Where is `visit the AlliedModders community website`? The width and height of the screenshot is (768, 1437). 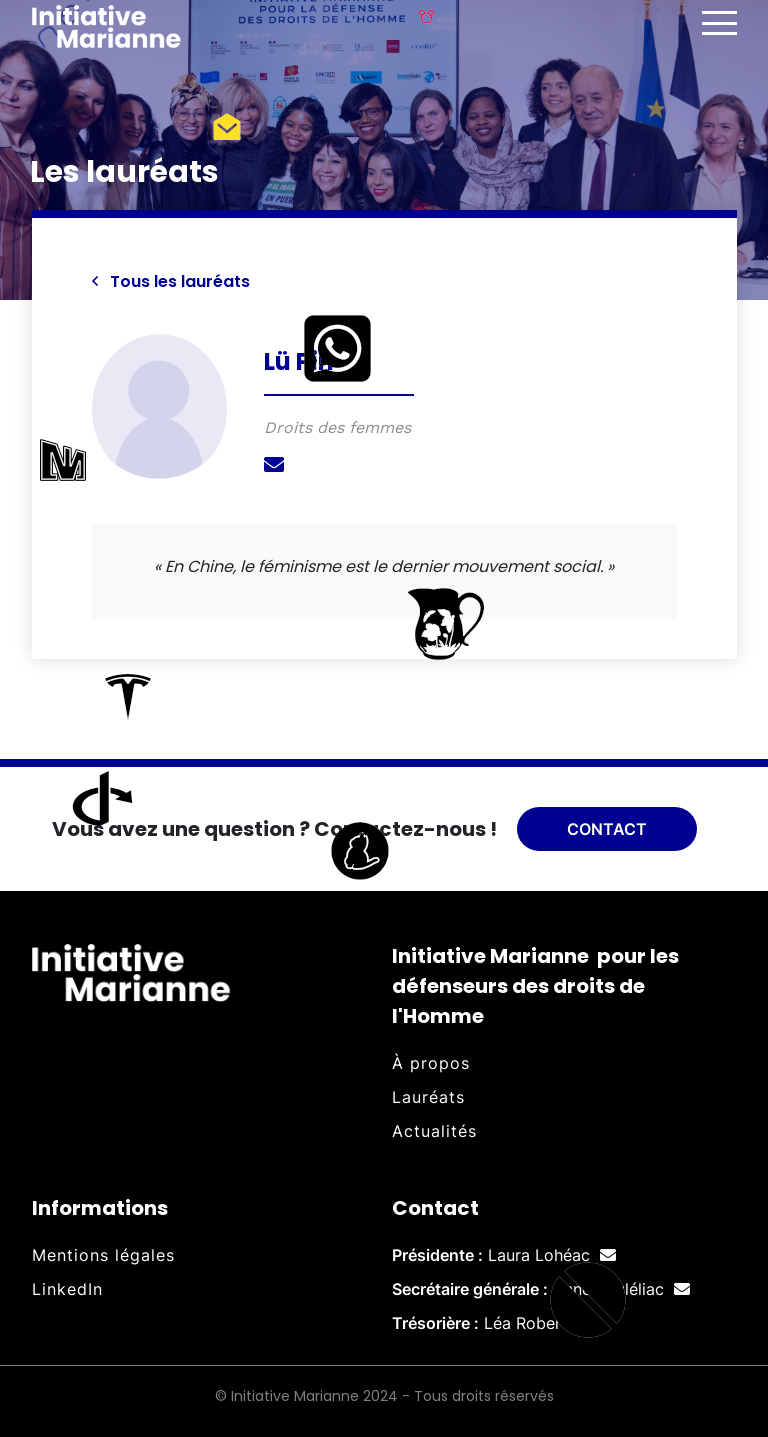 visit the AlliedModders community website is located at coordinates (63, 460).